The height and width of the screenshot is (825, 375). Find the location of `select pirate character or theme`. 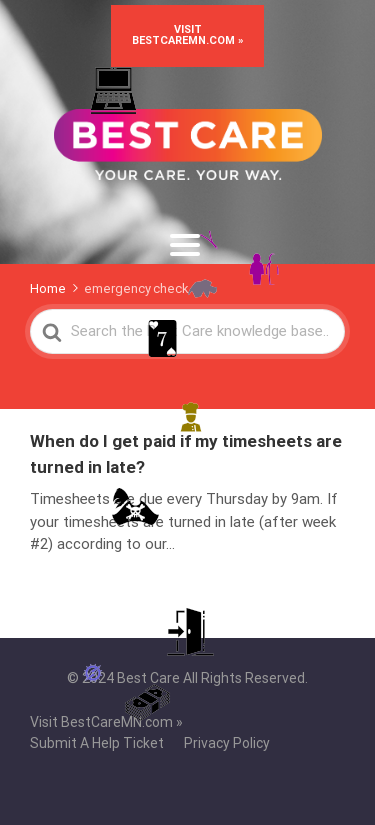

select pirate character or theme is located at coordinates (135, 506).